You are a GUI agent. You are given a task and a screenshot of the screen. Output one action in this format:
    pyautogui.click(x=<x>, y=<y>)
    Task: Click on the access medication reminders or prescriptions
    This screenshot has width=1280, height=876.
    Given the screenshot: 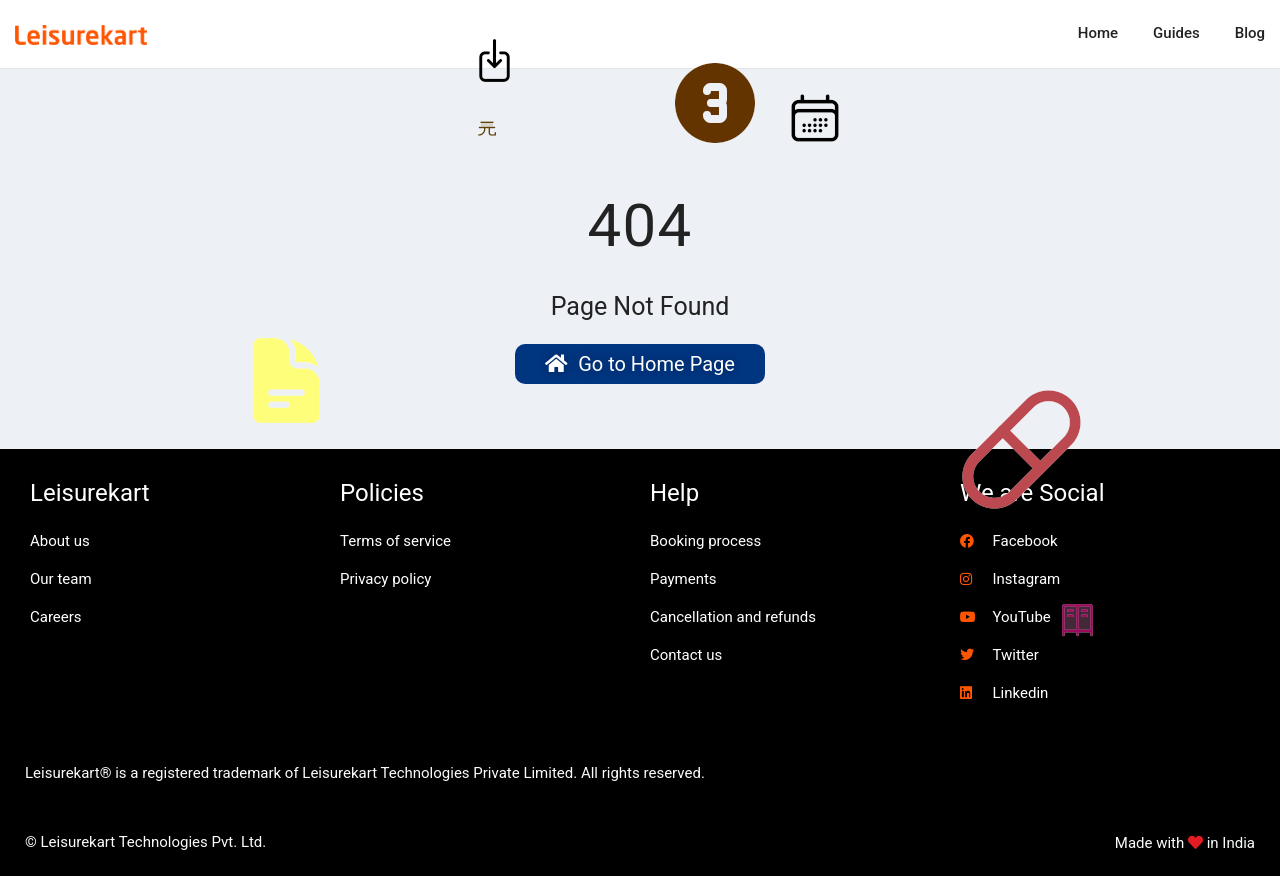 What is the action you would take?
    pyautogui.click(x=1021, y=449)
    